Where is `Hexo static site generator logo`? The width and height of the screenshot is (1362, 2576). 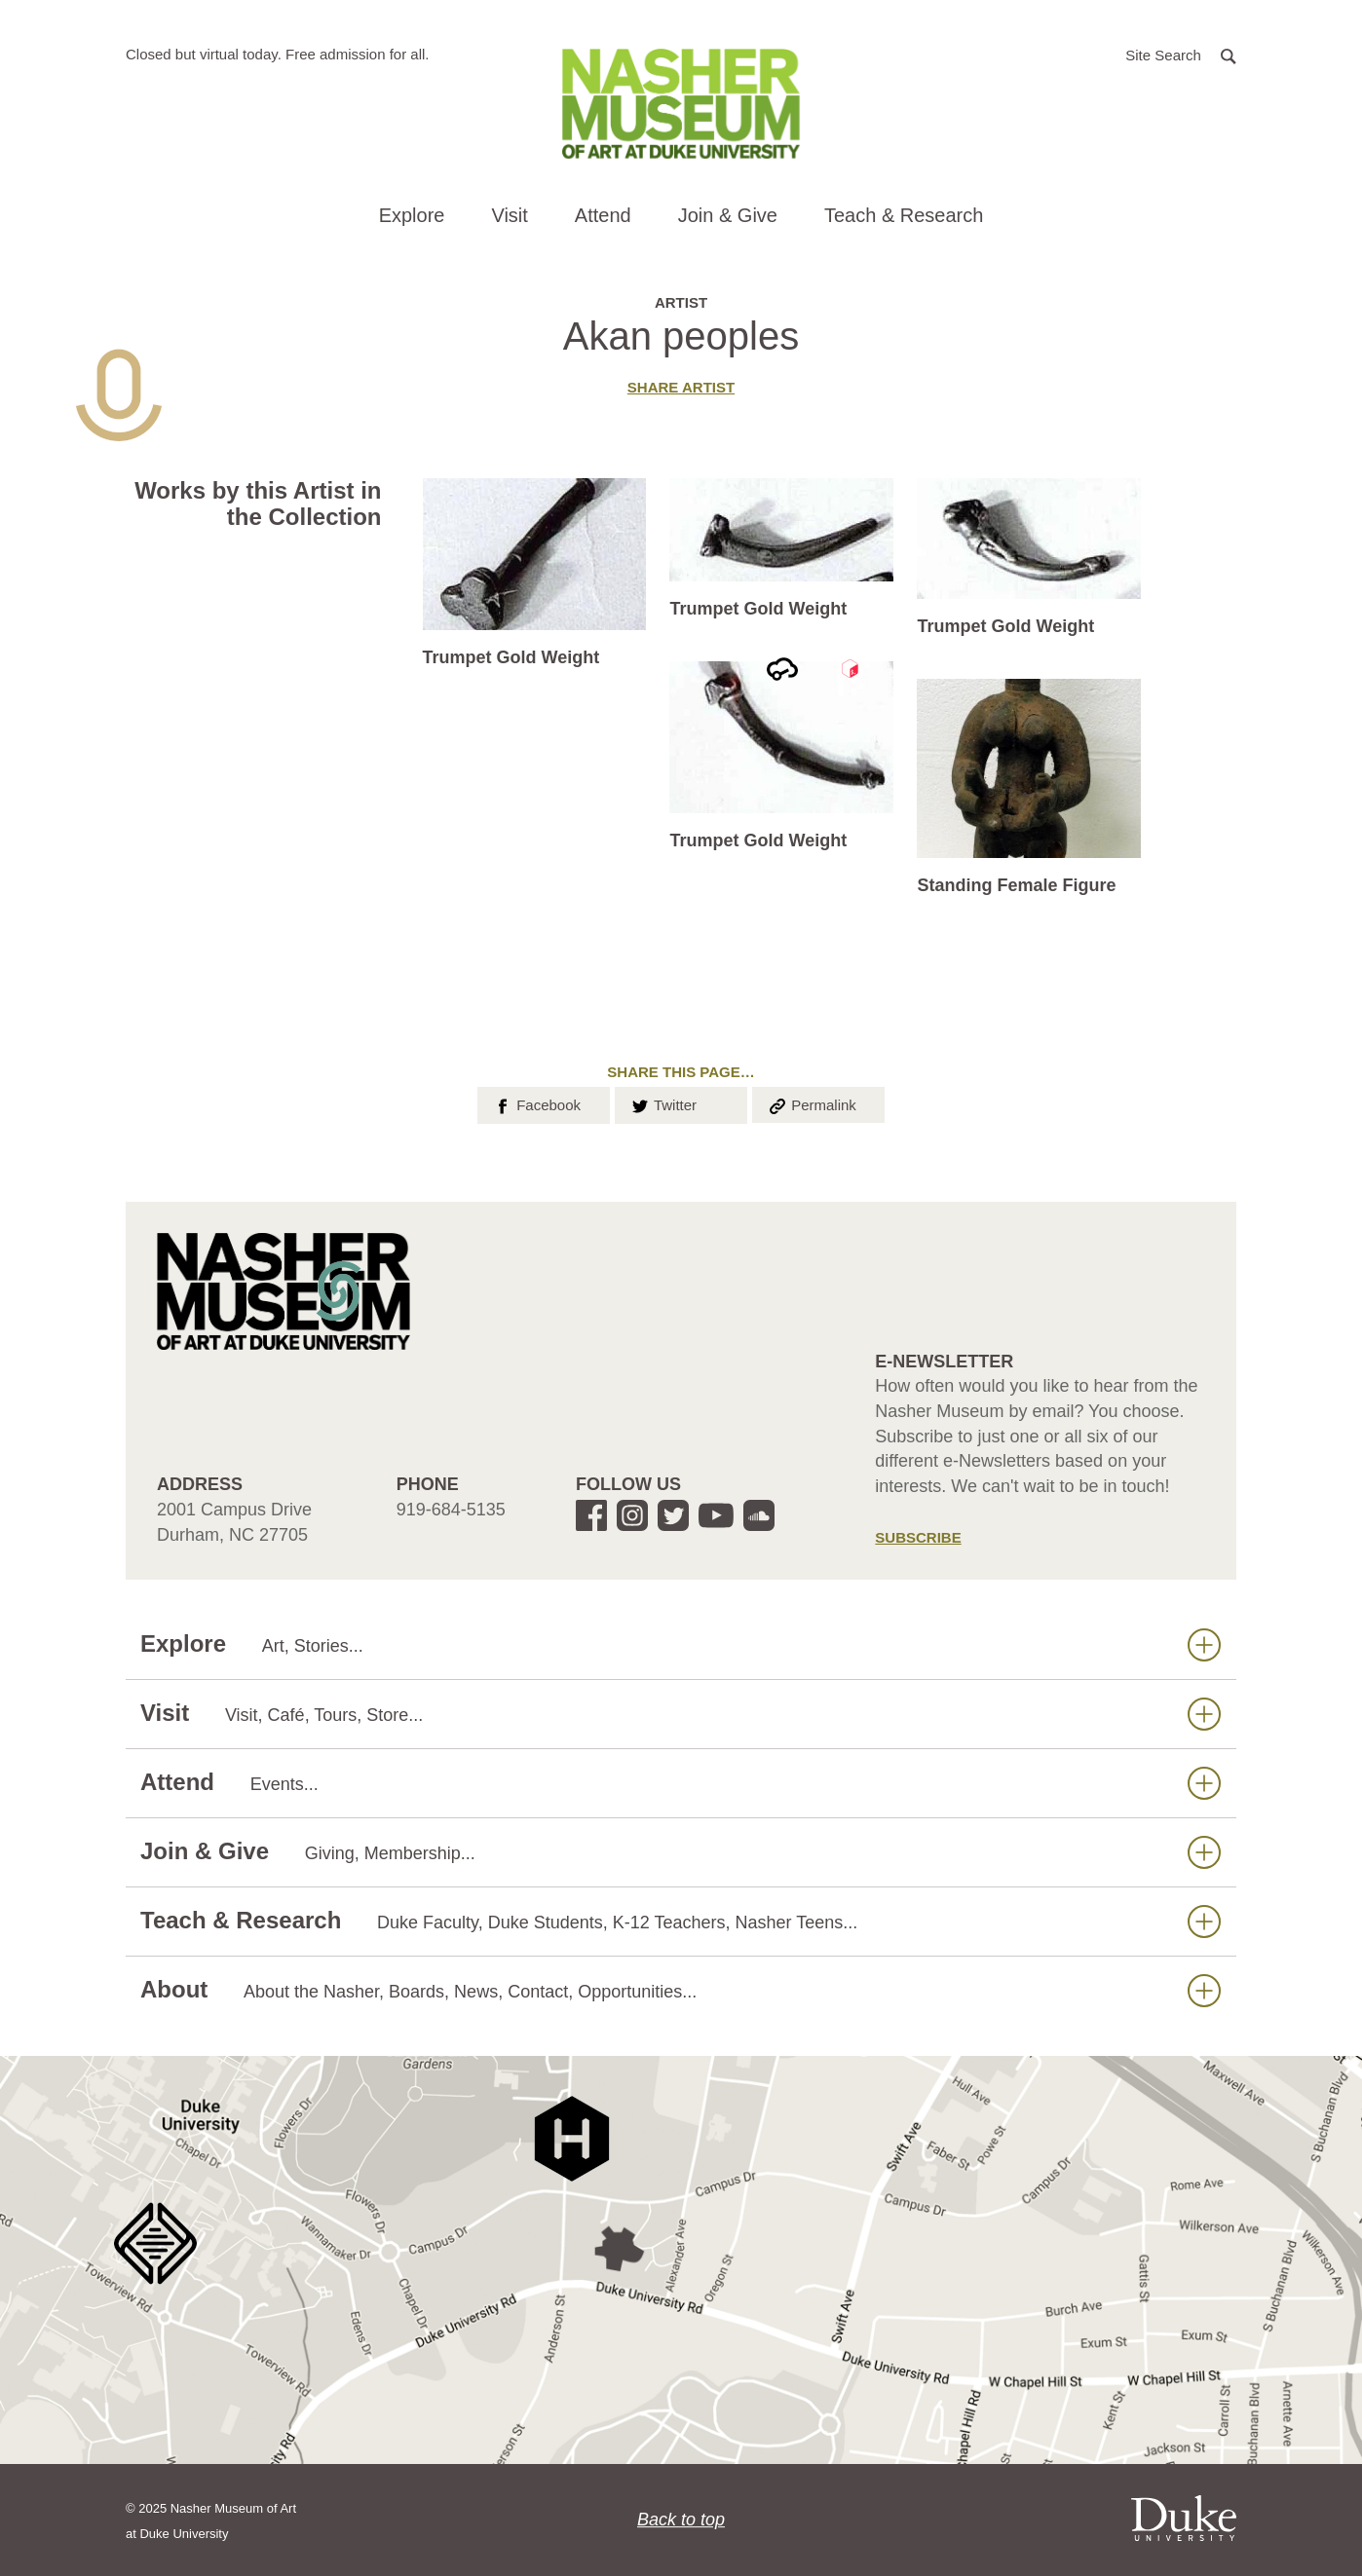 Hexo static site generator logo is located at coordinates (572, 2139).